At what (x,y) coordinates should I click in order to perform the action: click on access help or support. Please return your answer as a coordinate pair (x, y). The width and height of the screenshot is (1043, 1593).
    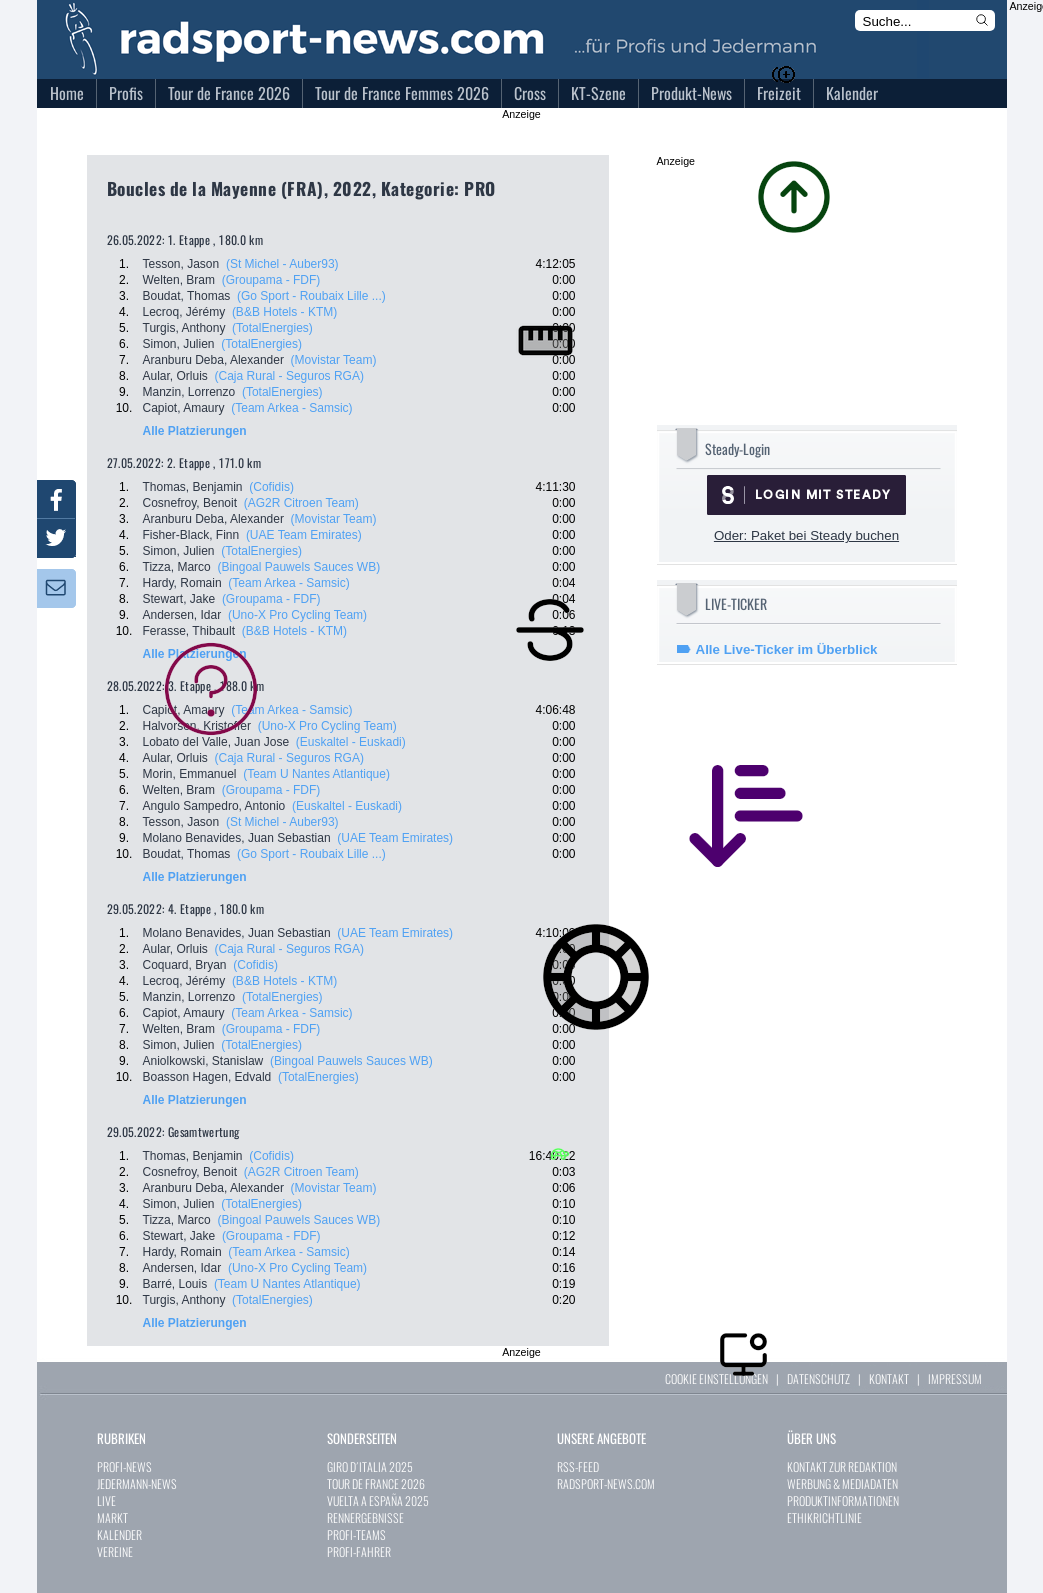
    Looking at the image, I should click on (211, 689).